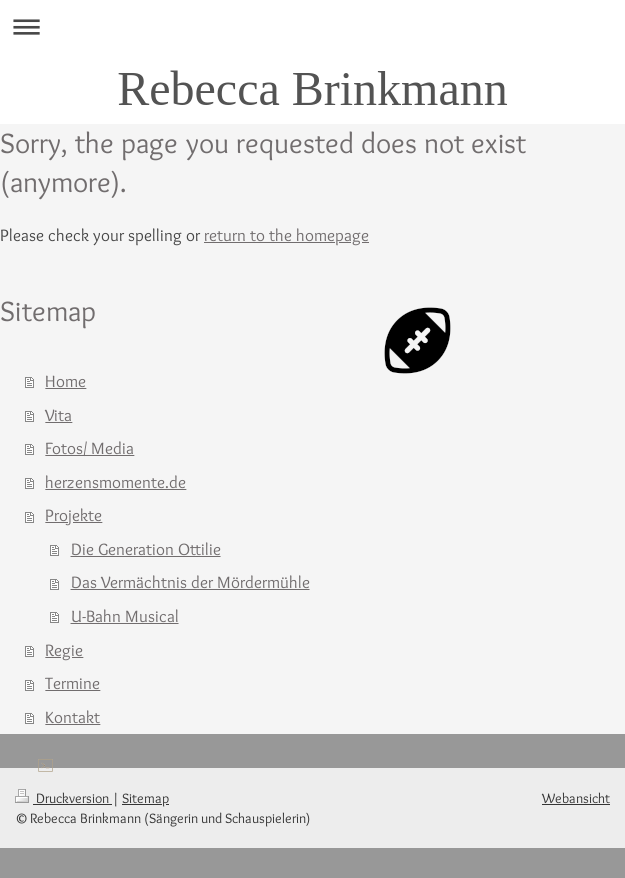 The height and width of the screenshot is (878, 625). I want to click on access sports scores and updates, so click(417, 340).